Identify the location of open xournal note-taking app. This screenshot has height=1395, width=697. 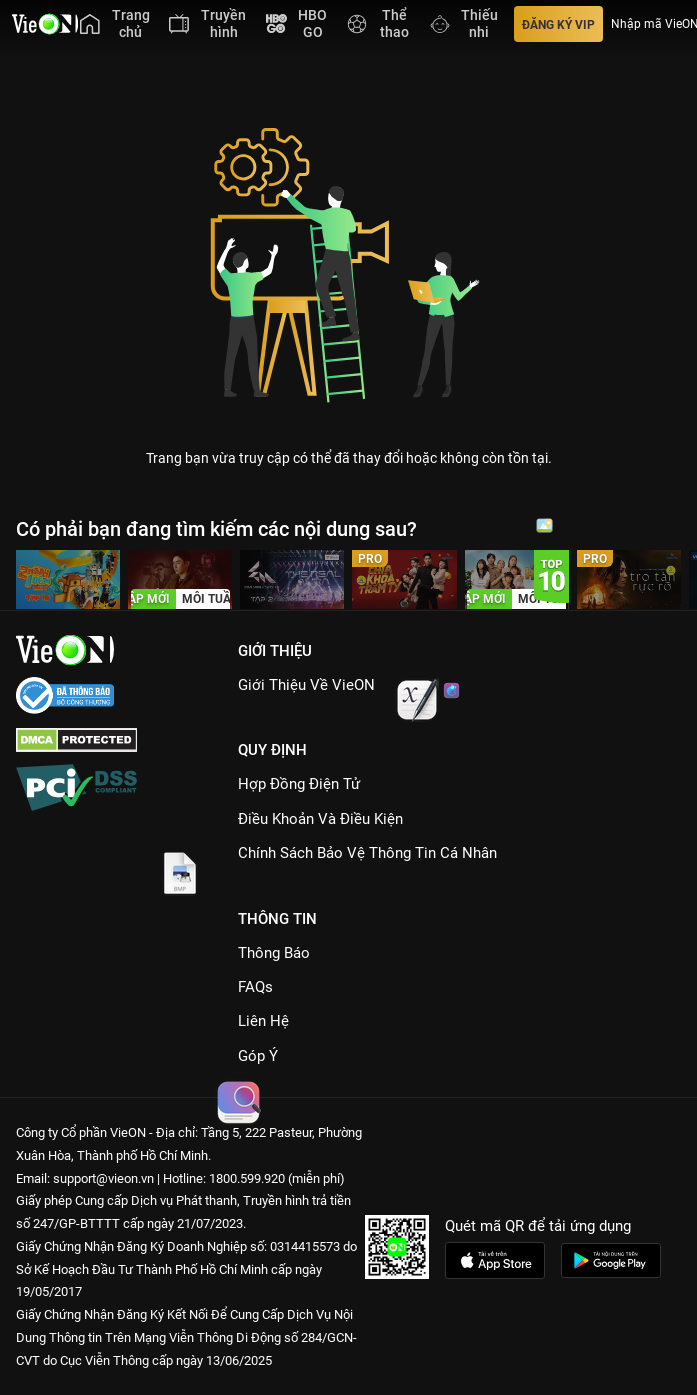
(417, 700).